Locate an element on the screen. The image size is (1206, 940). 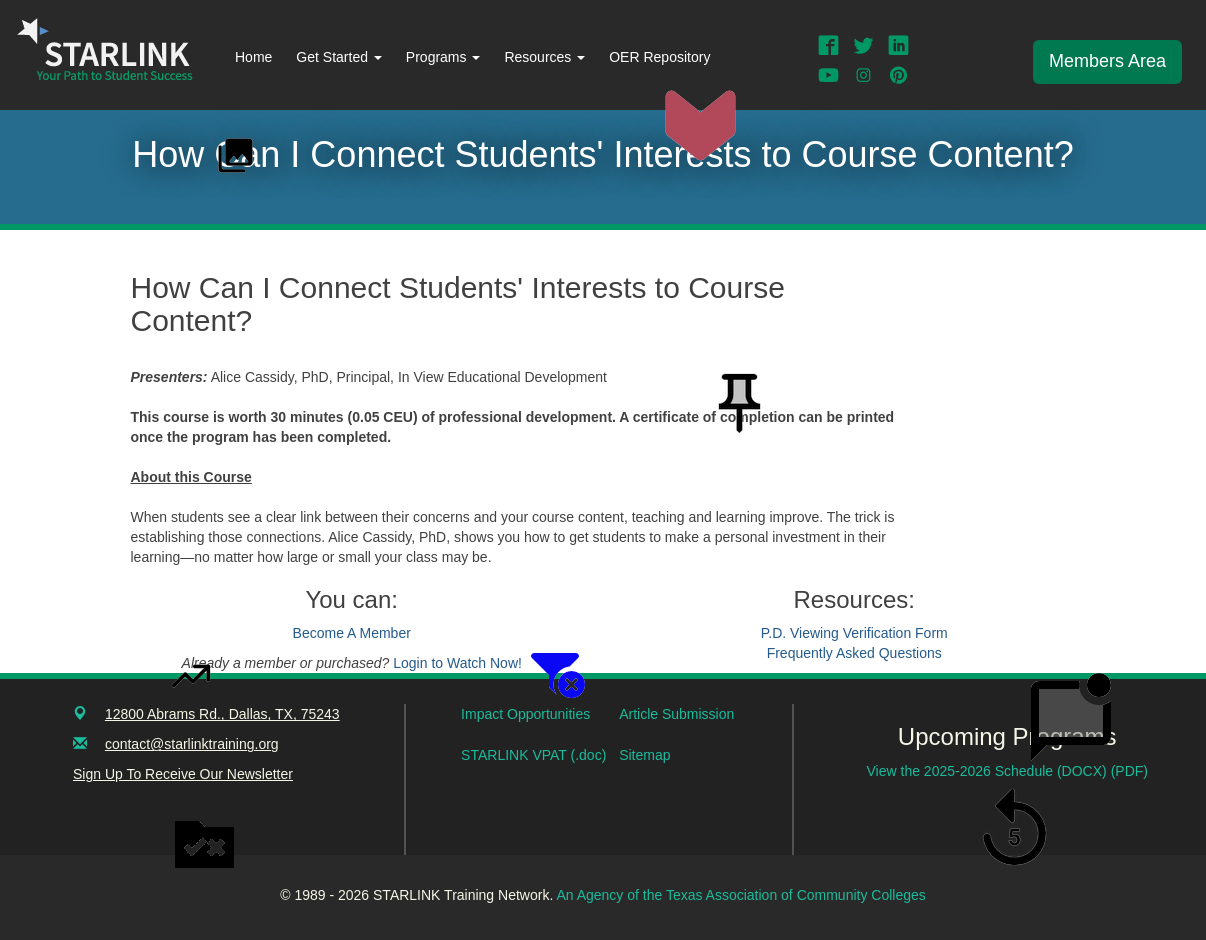
expand content or show more options is located at coordinates (700, 125).